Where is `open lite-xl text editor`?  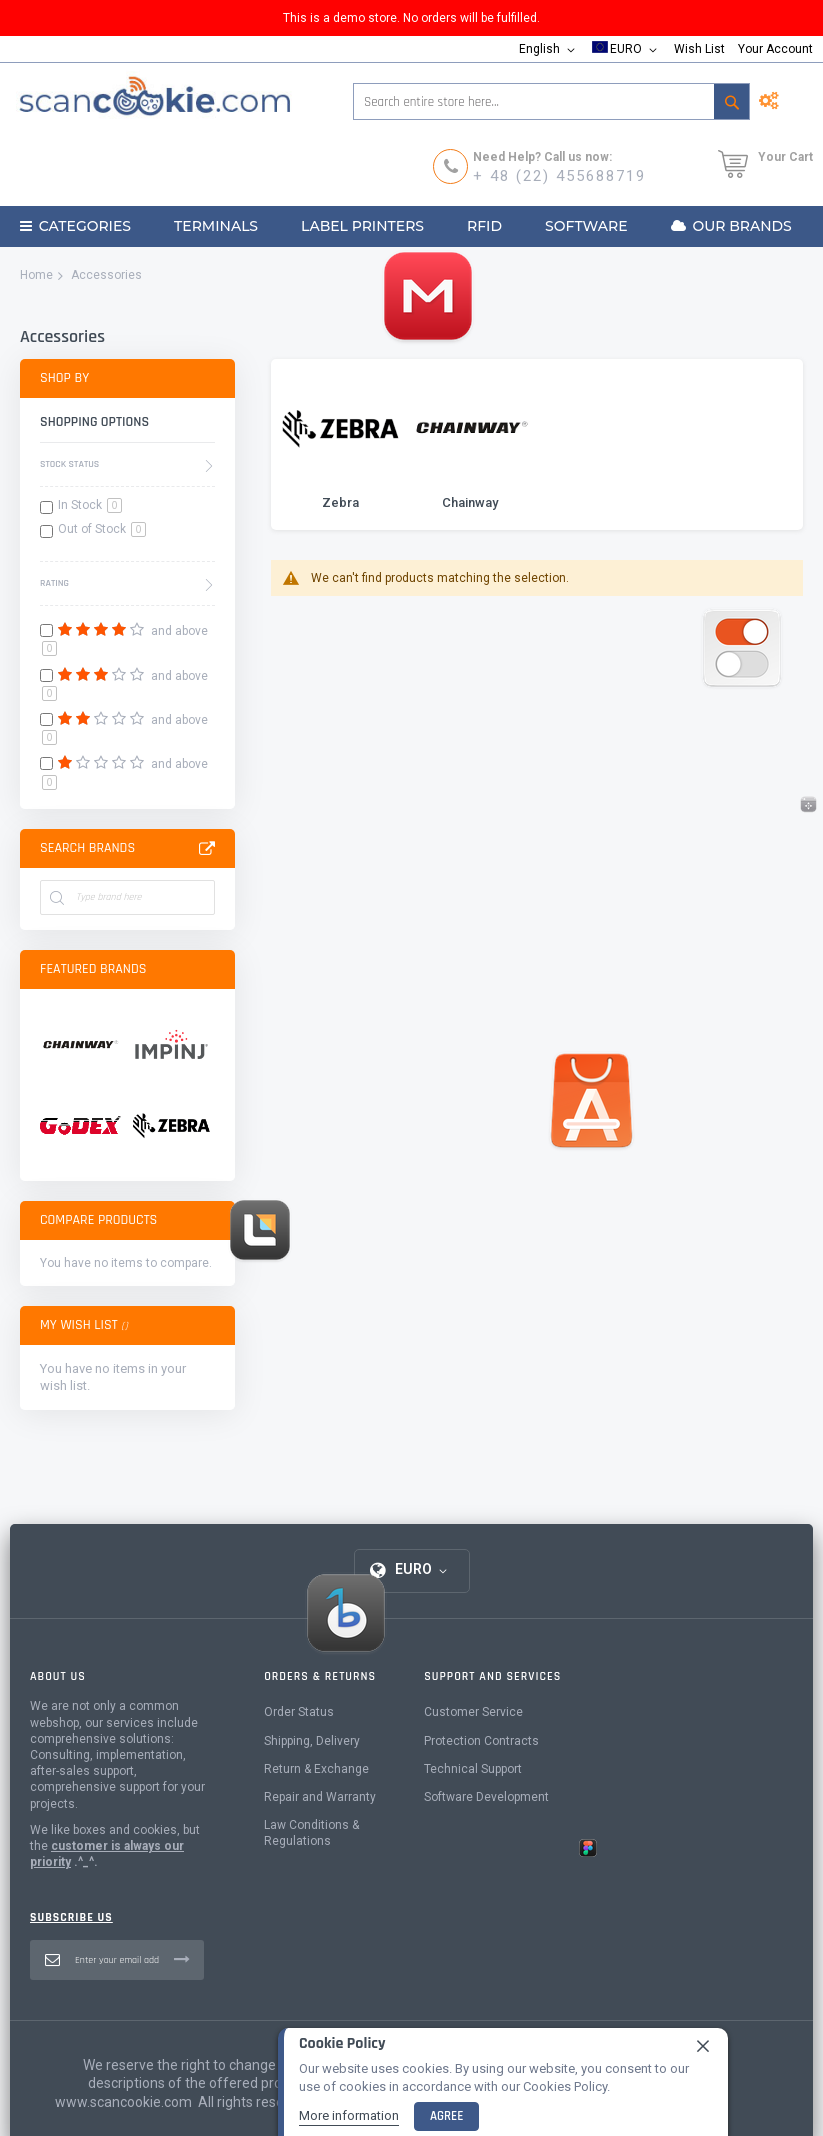
open lite-xl text editor is located at coordinates (260, 1230).